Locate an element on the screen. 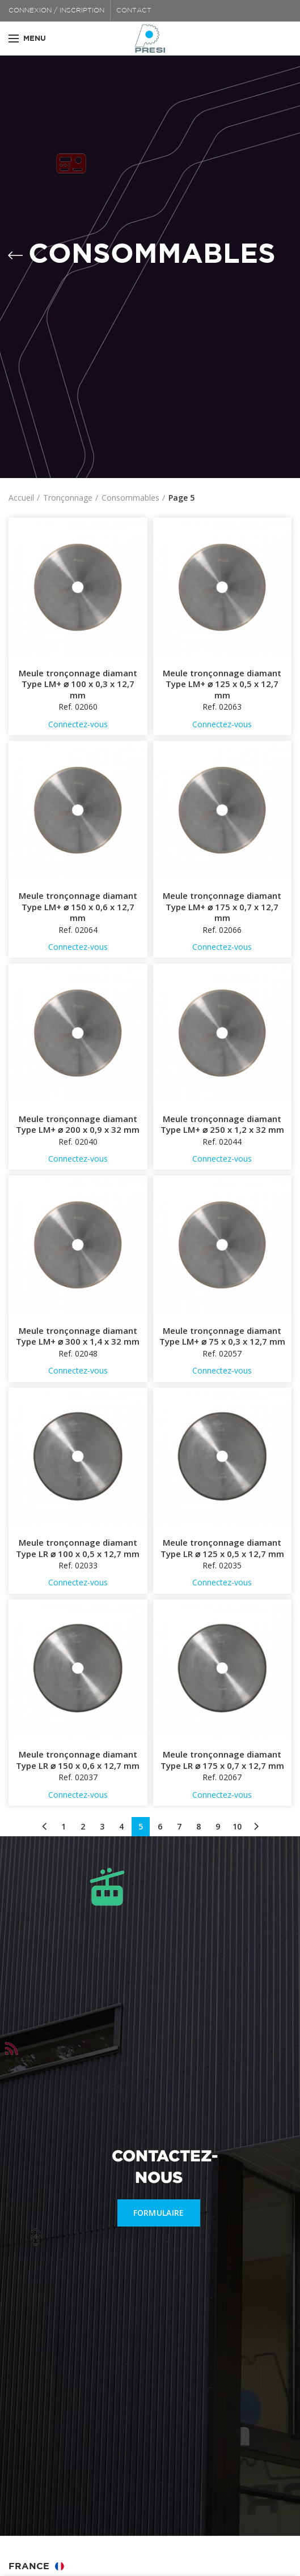 Image resolution: width=300 pixels, height=2576 pixels. medapps healthcare technology logo is located at coordinates (36, 2237).